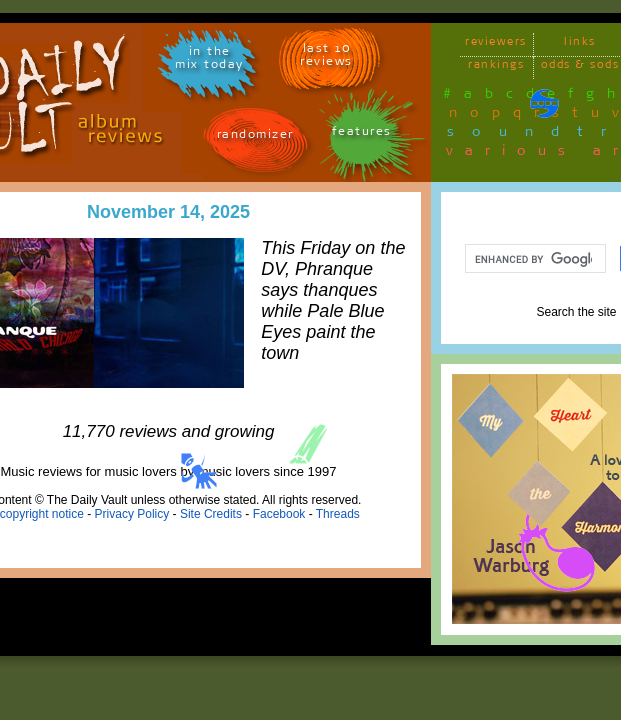 The height and width of the screenshot is (720, 621). Describe the element at coordinates (556, 553) in the screenshot. I see `select eggplant/aubergine ingredient` at that location.